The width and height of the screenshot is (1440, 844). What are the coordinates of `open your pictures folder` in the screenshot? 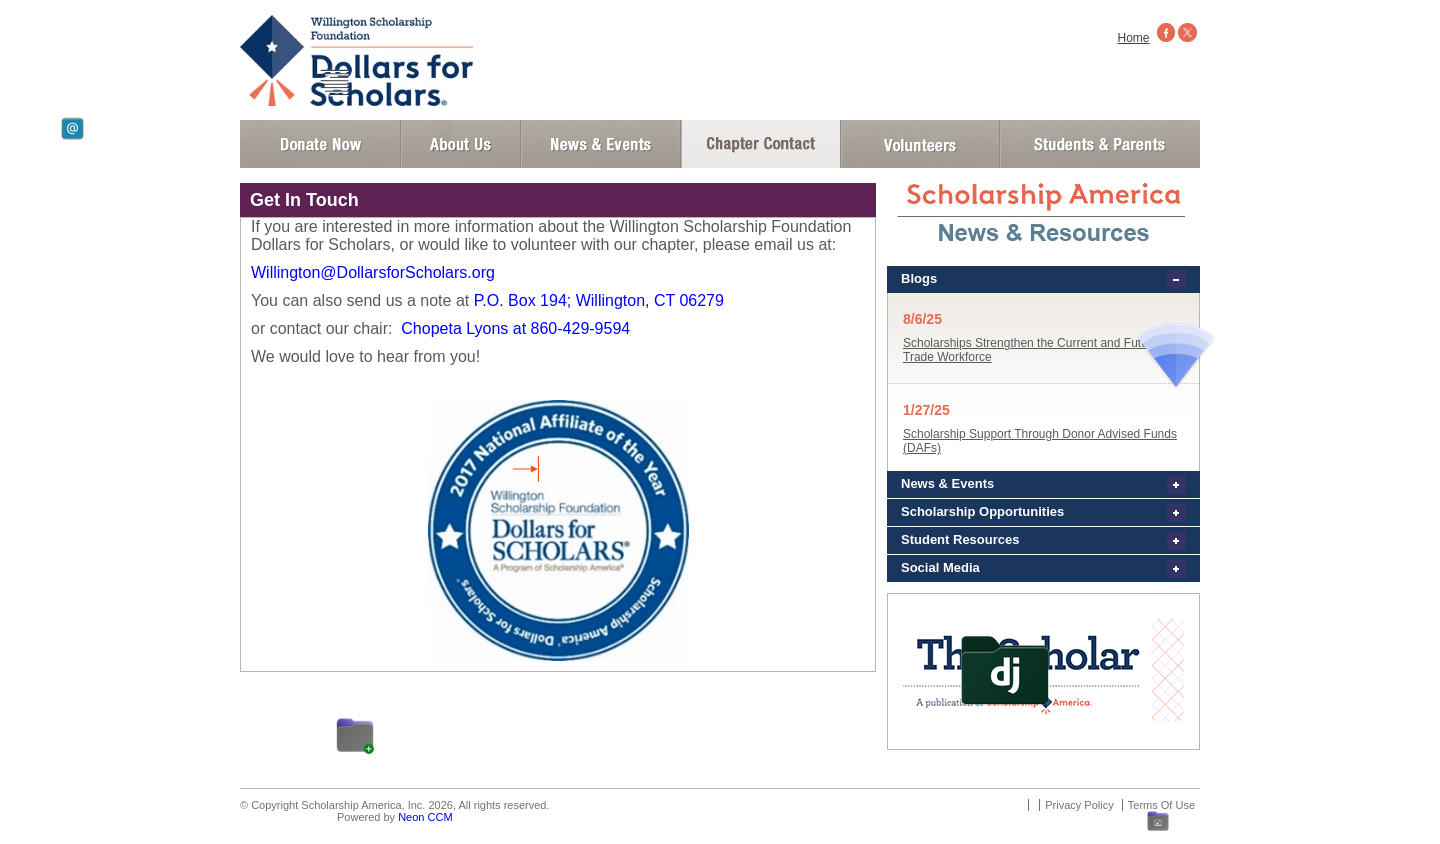 It's located at (1158, 821).